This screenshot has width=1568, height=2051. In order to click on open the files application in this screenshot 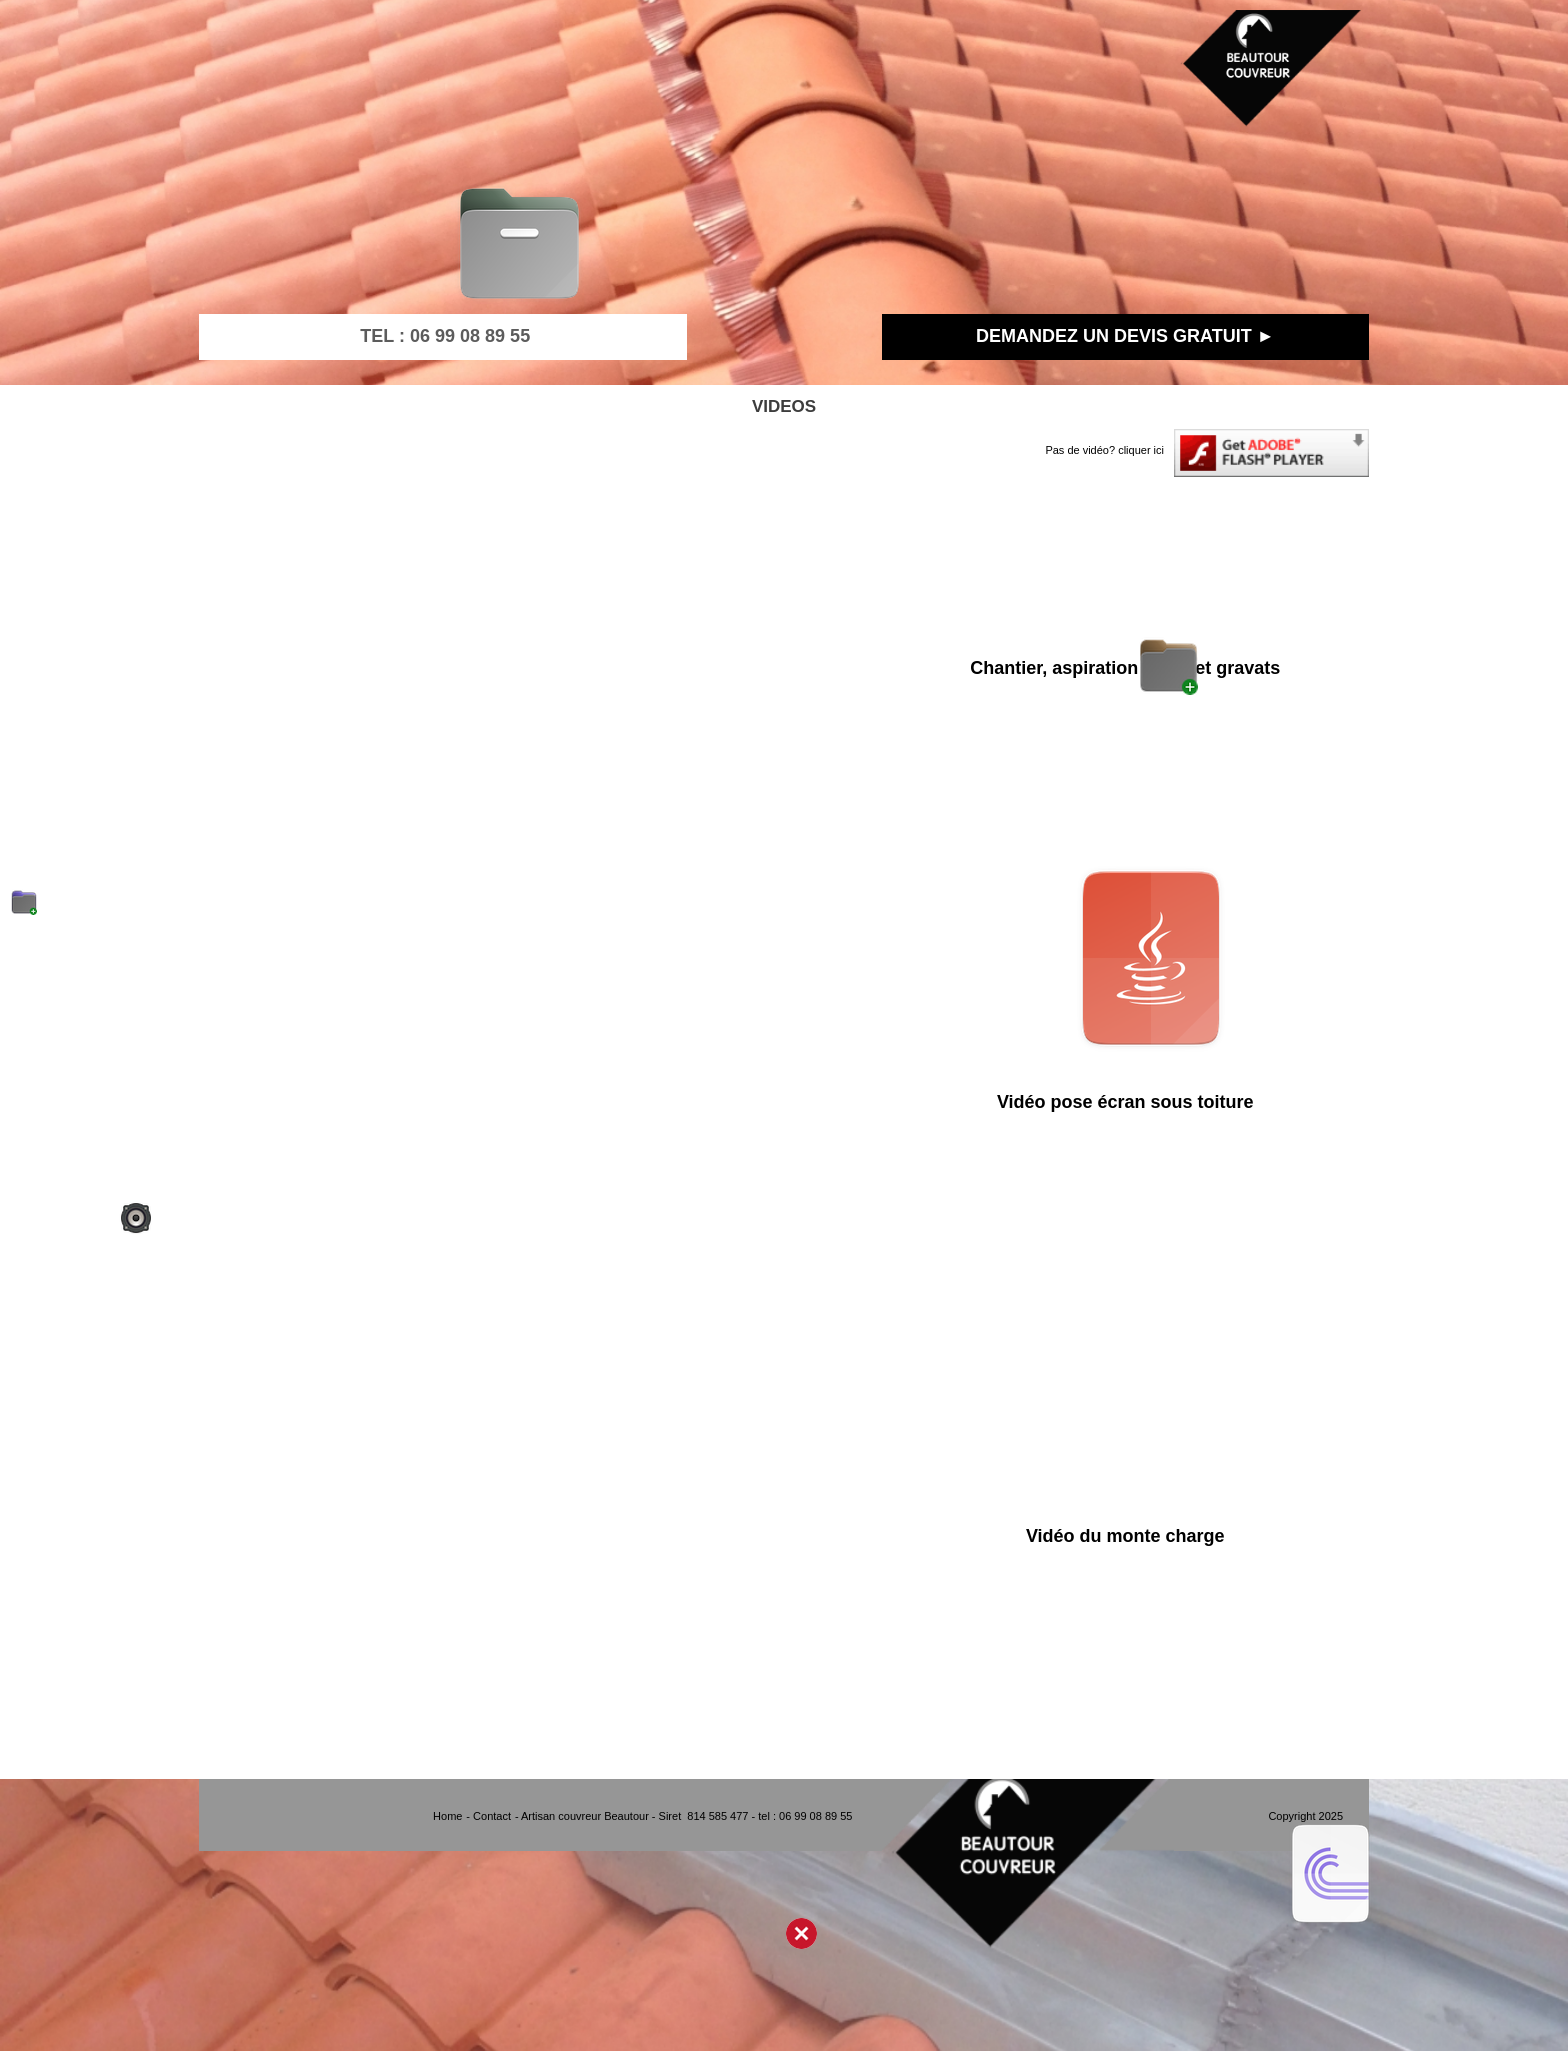, I will do `click(519, 243)`.